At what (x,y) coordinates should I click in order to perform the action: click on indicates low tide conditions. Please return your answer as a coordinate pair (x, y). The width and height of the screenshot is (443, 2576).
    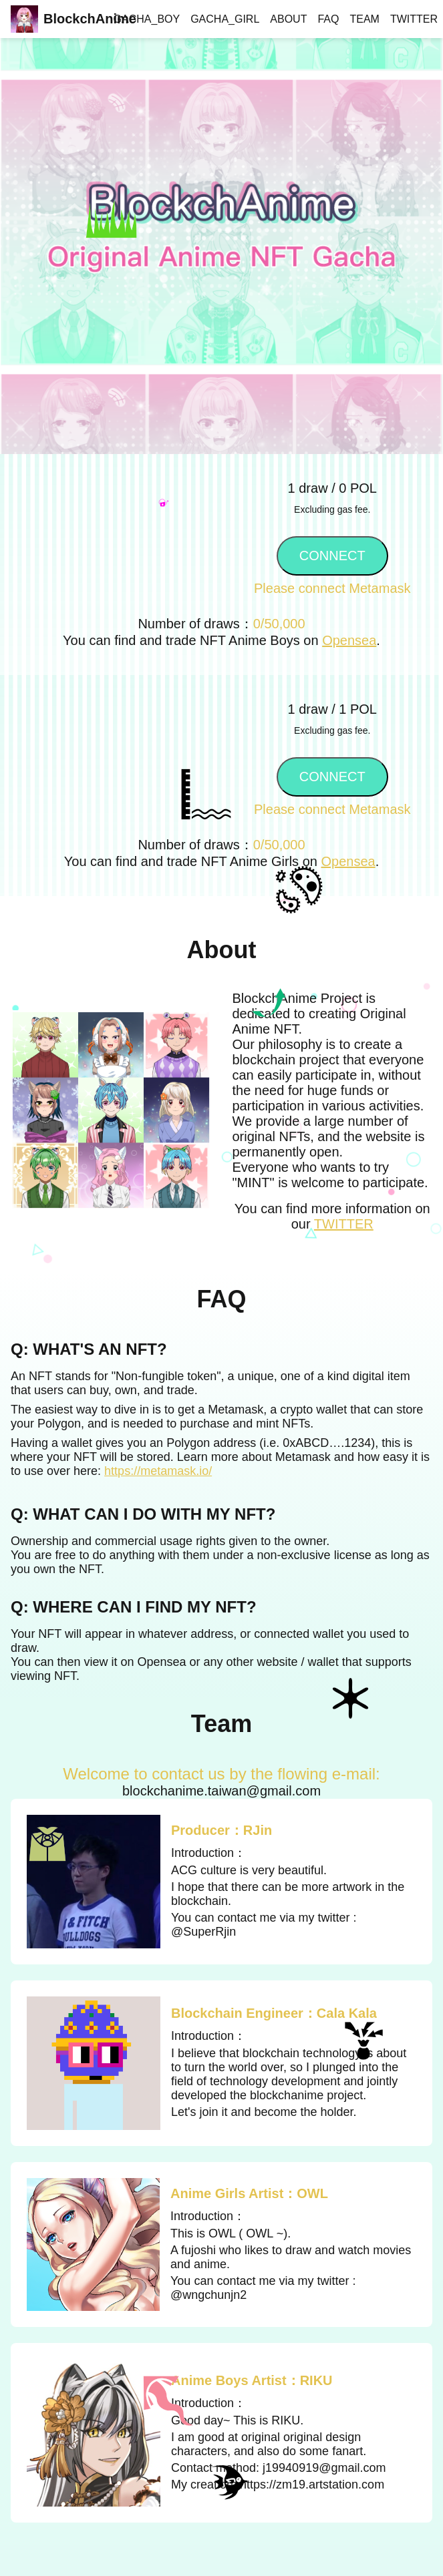
    Looking at the image, I should click on (204, 794).